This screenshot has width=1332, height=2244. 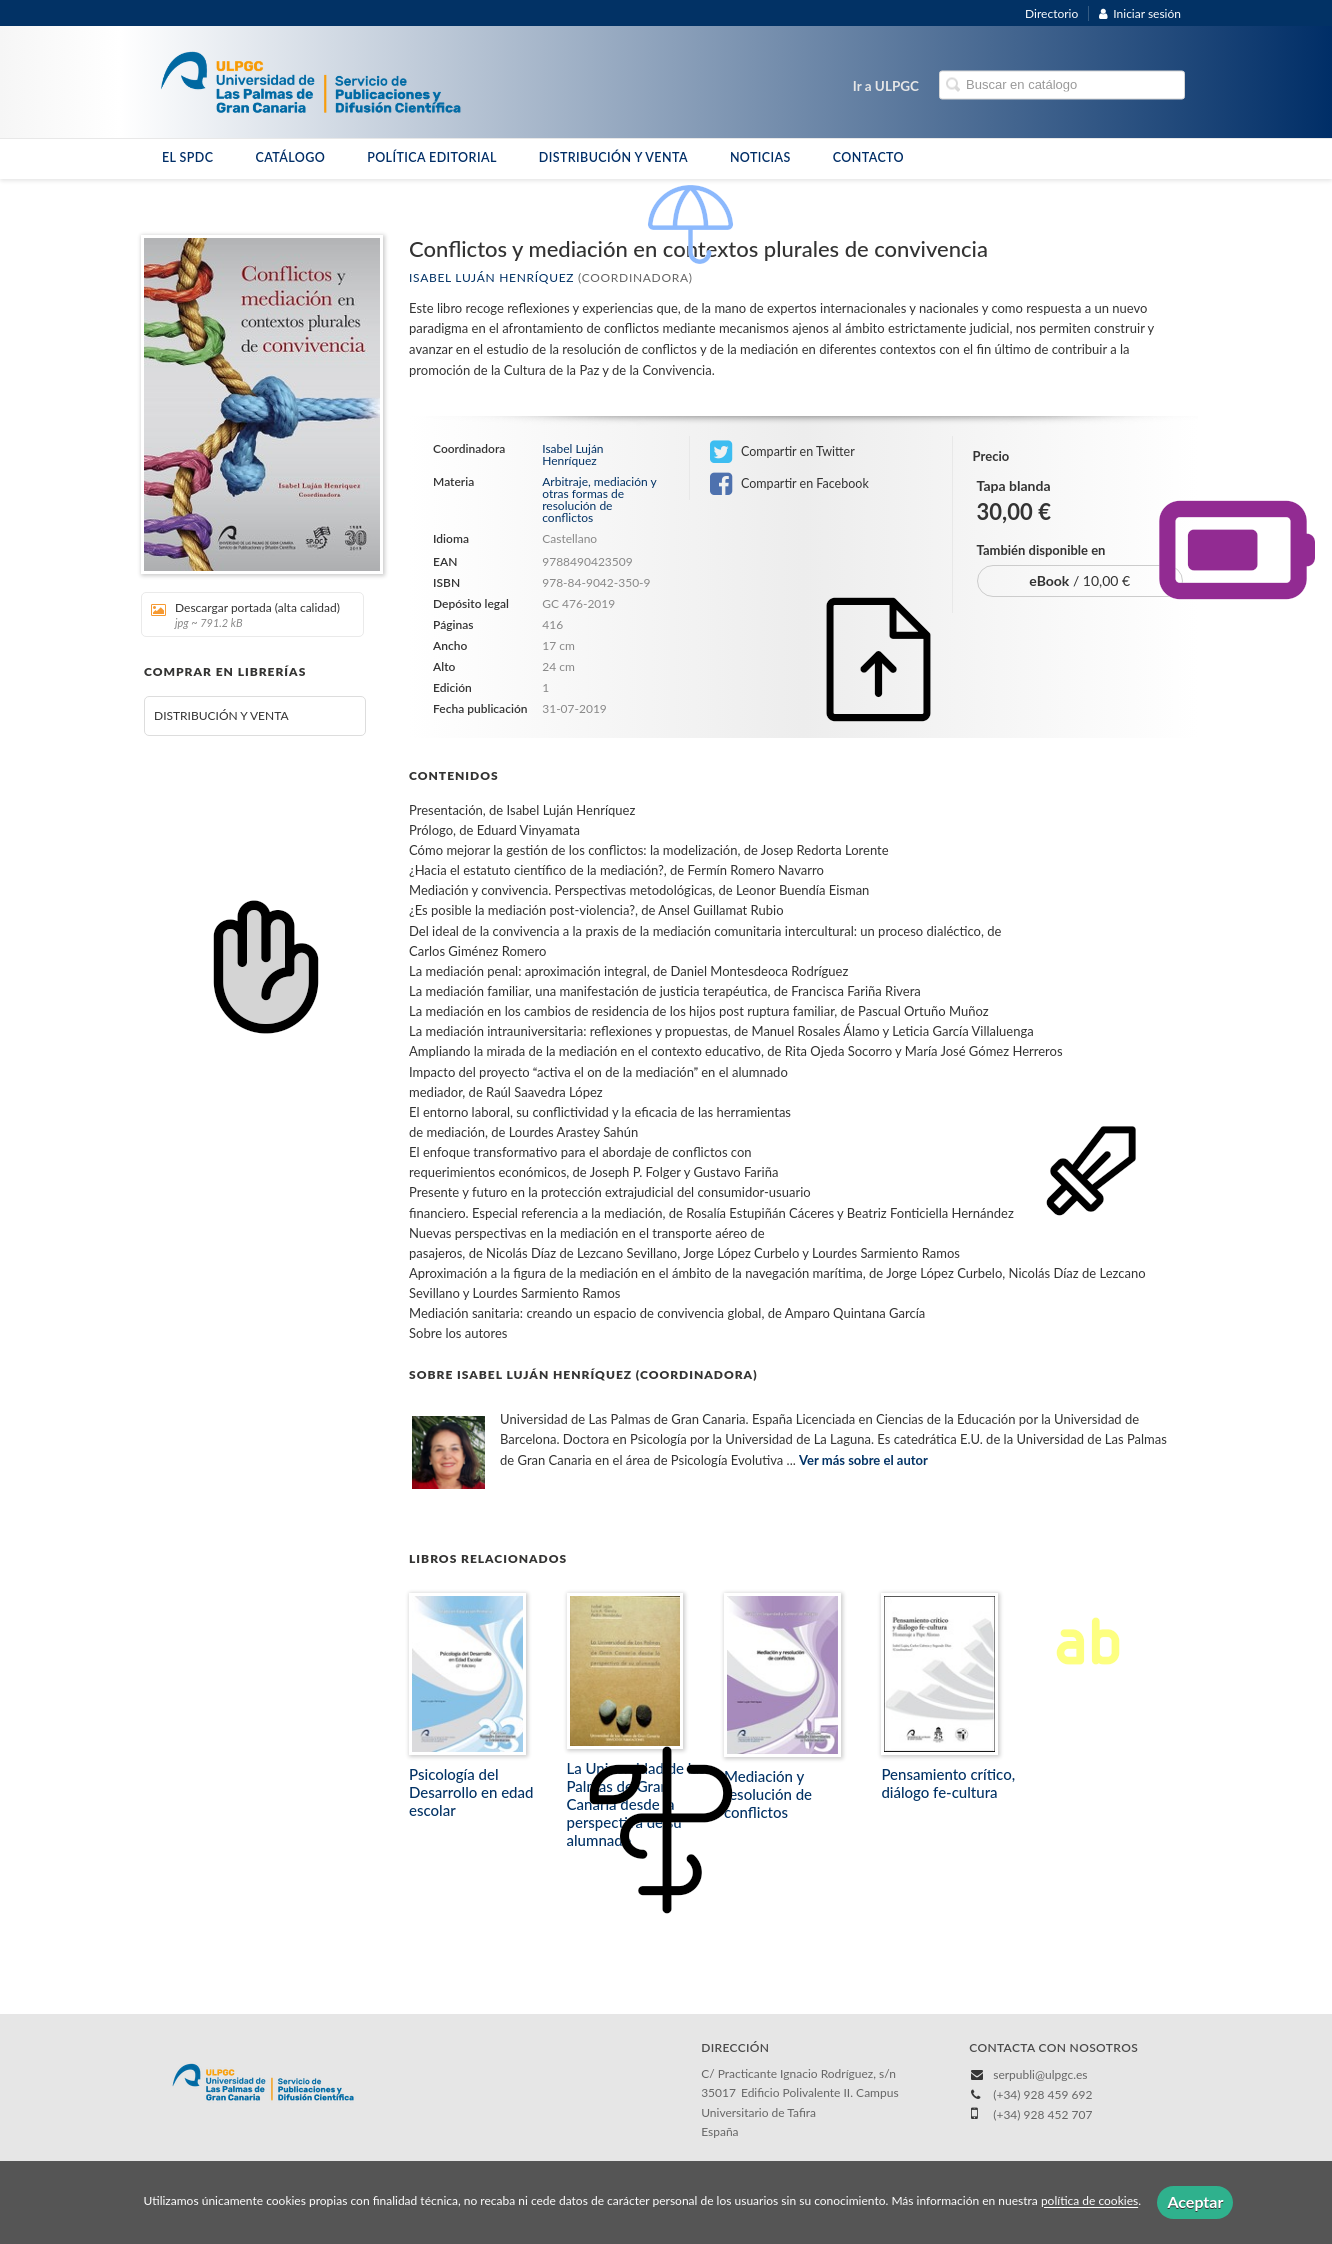 What do you see at coordinates (878, 659) in the screenshot?
I see `upload a file` at bounding box center [878, 659].